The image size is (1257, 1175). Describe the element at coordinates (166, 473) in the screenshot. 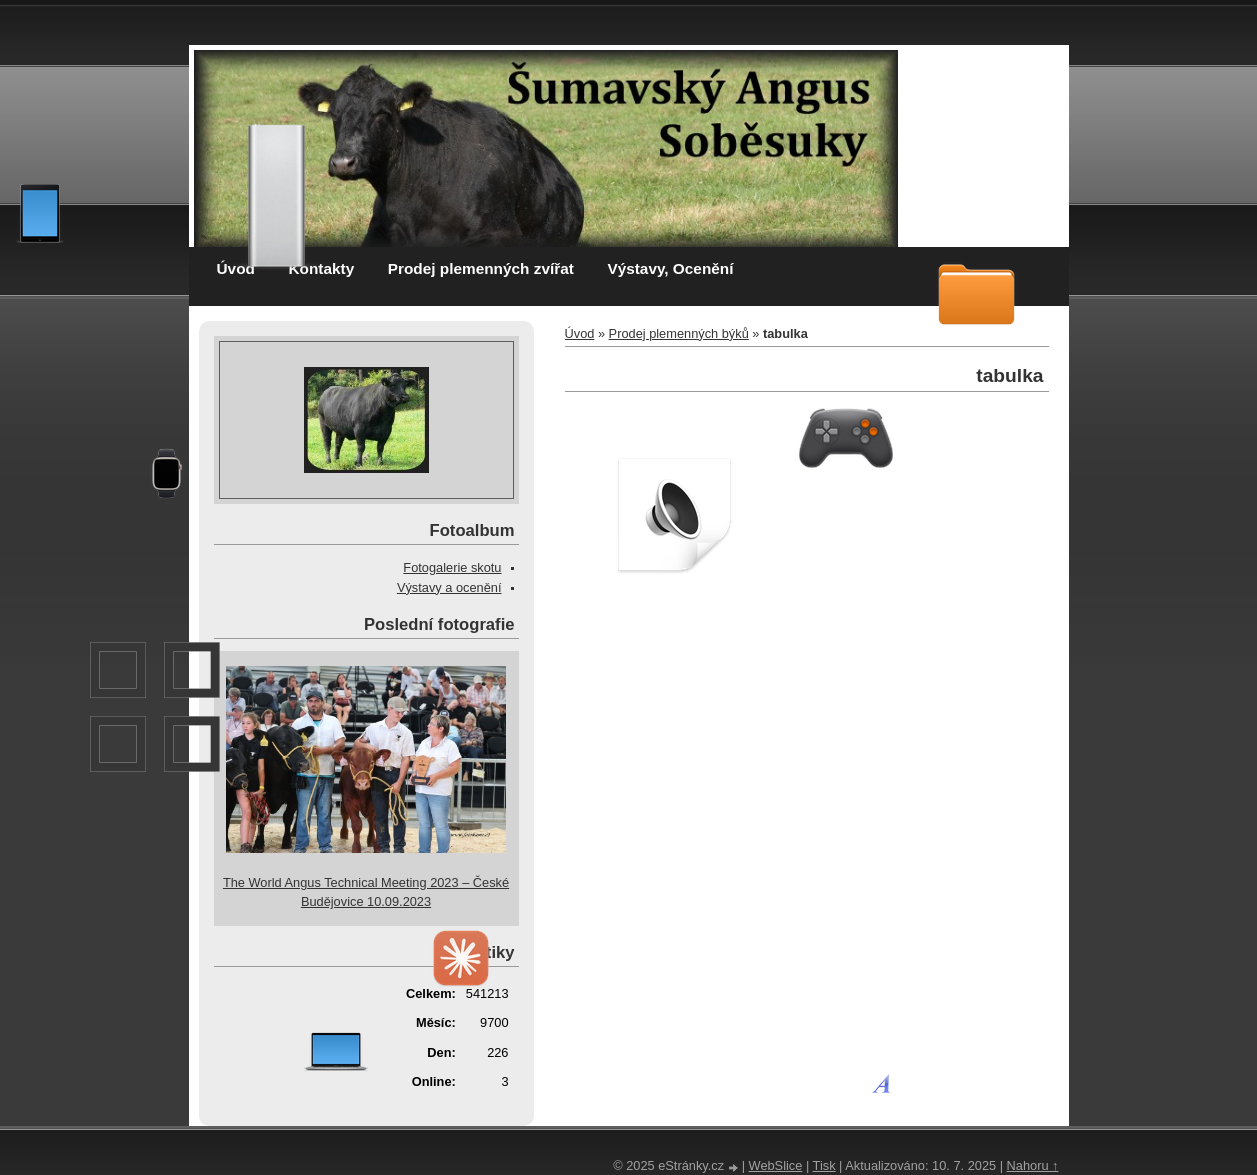

I see `manage your paired Apple Watch SE` at that location.